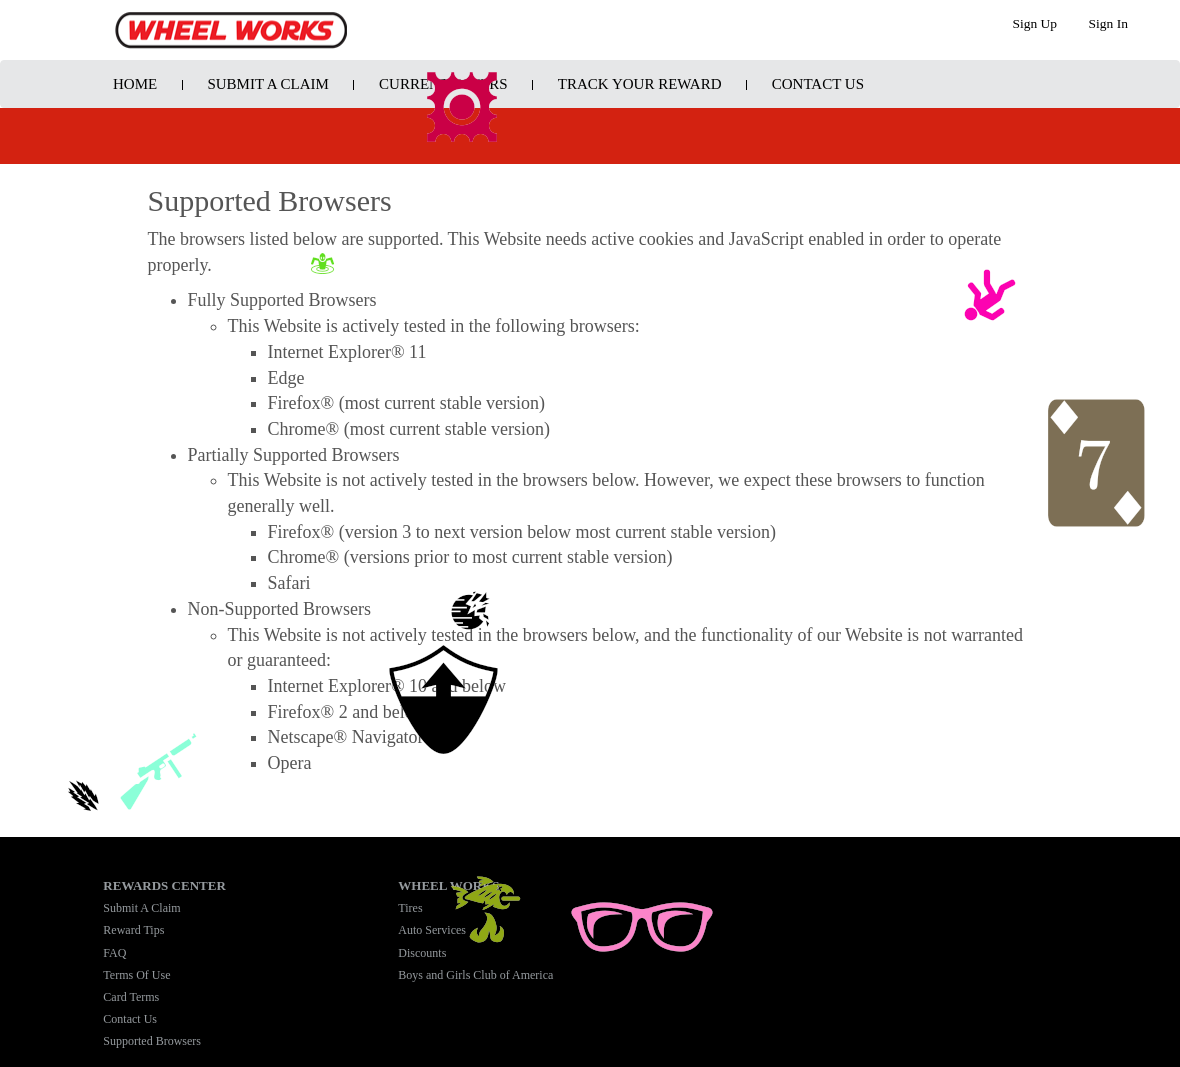 Image resolution: width=1180 pixels, height=1067 pixels. What do you see at coordinates (443, 699) in the screenshot?
I see `upgrade your armor or defensive stats` at bounding box center [443, 699].